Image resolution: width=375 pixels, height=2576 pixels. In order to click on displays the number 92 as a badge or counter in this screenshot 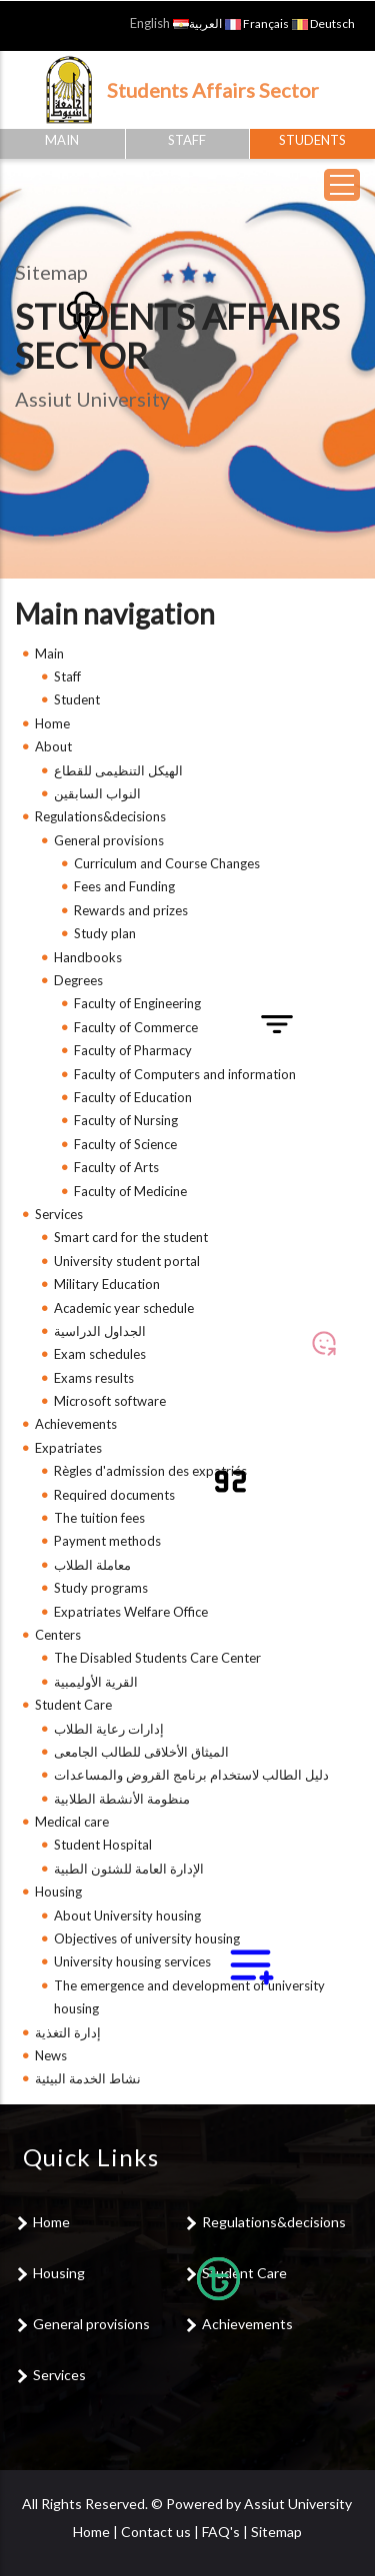, I will do `click(230, 1481)`.